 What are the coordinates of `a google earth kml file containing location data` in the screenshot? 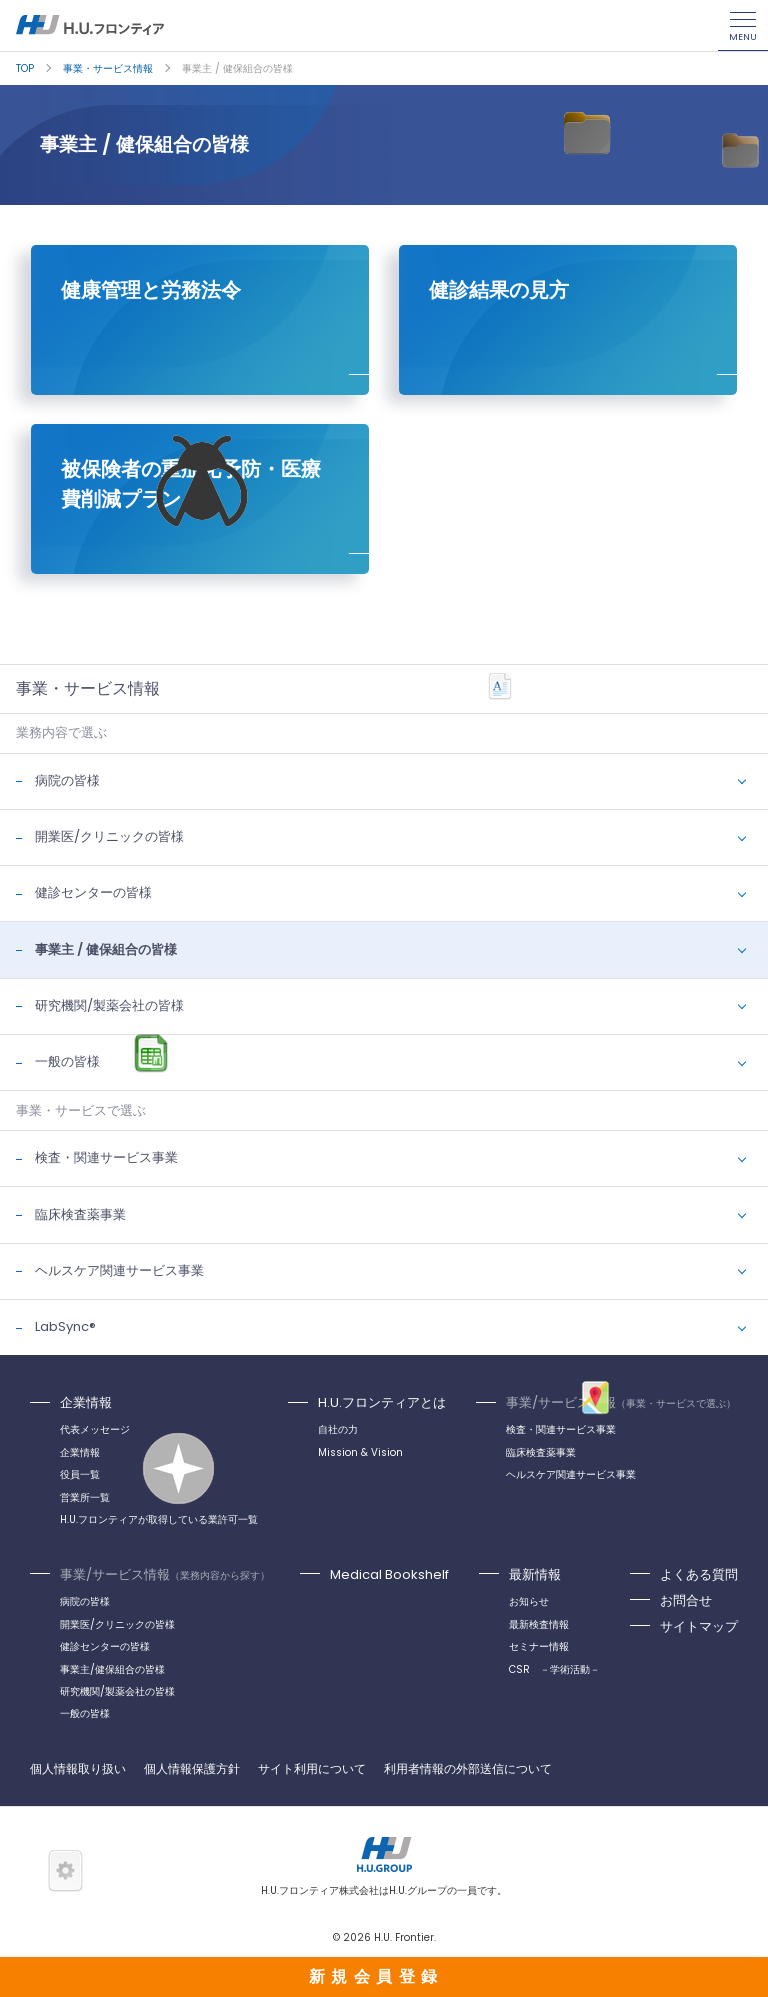 It's located at (595, 1397).